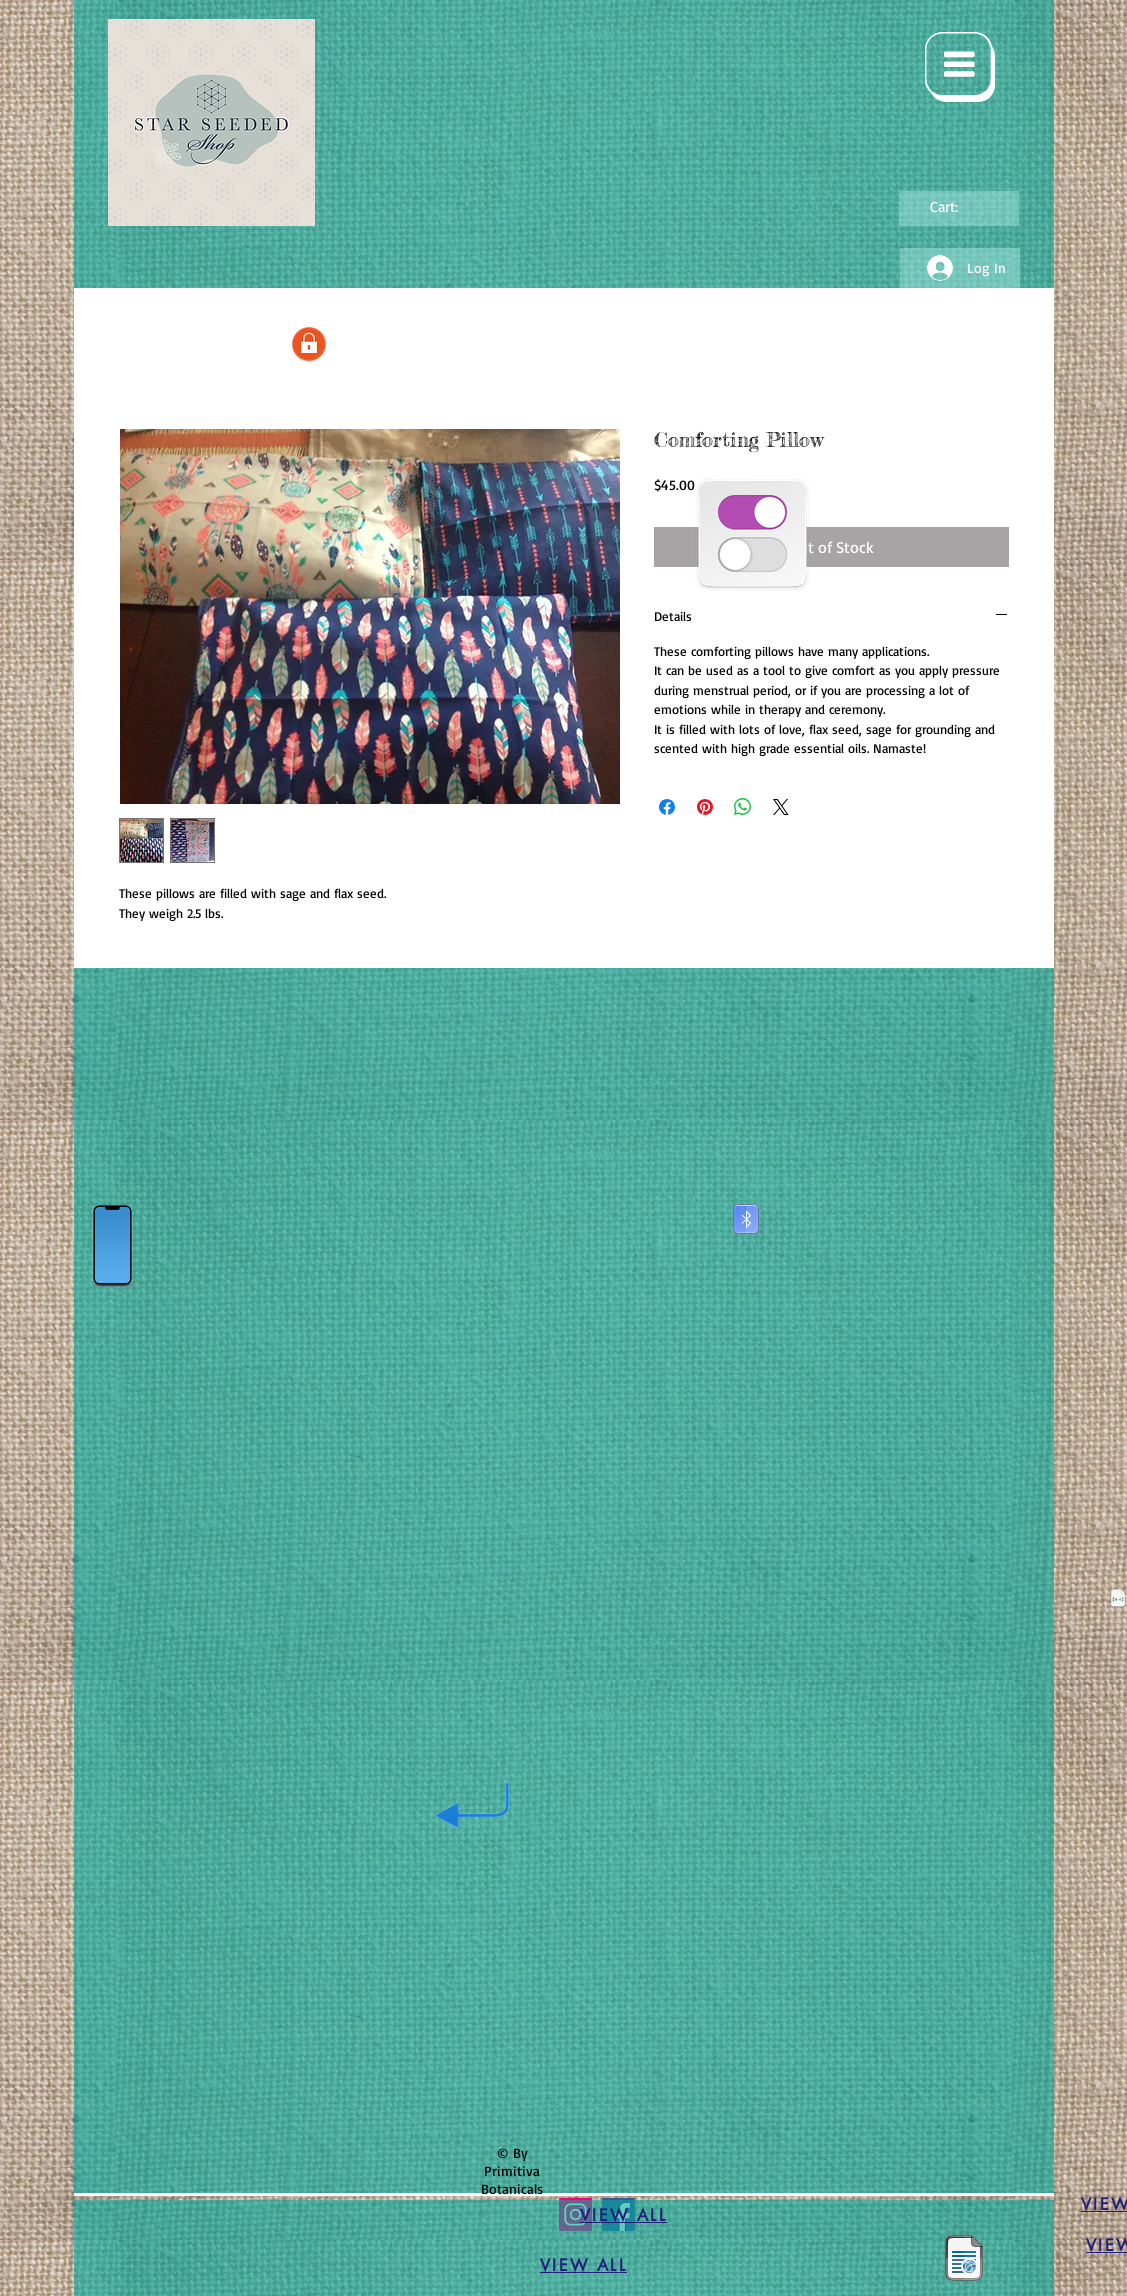  What do you see at coordinates (746, 1219) in the screenshot?
I see `access bluetooth settings` at bounding box center [746, 1219].